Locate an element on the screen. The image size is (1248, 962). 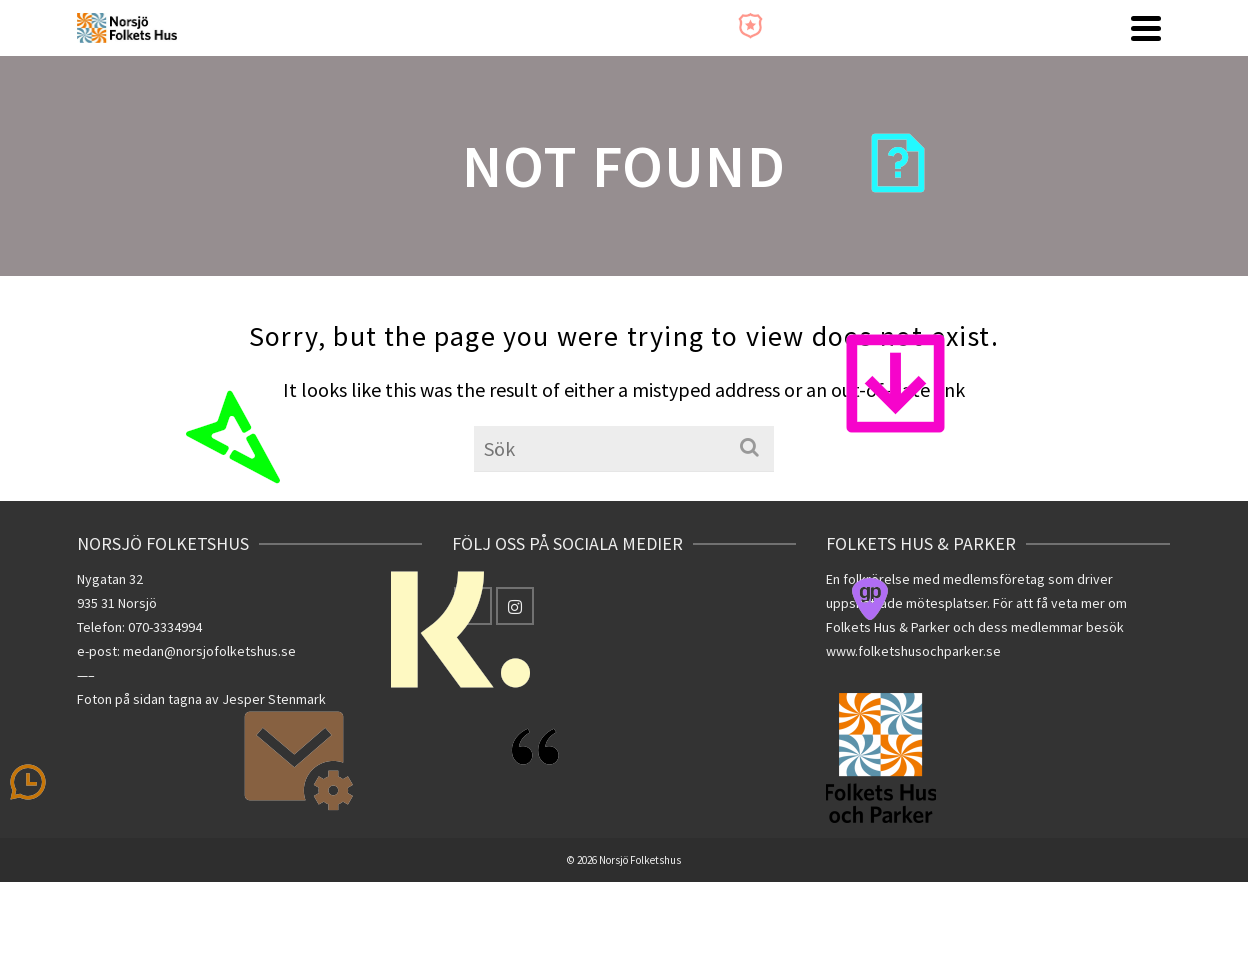
unknown or unrecognized file type is located at coordinates (898, 163).